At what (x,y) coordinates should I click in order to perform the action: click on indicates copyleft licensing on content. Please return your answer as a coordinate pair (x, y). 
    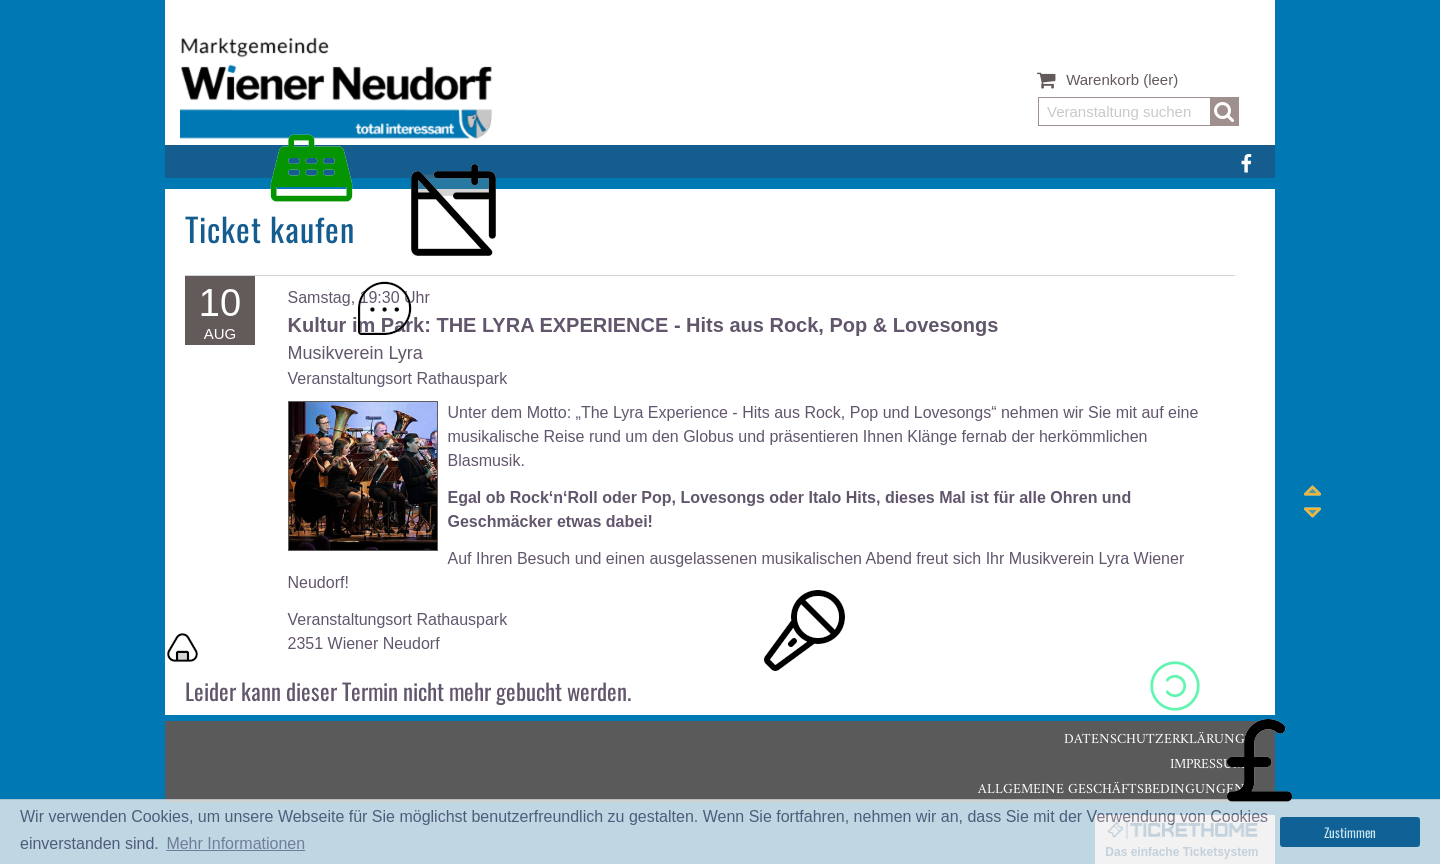
    Looking at the image, I should click on (1175, 686).